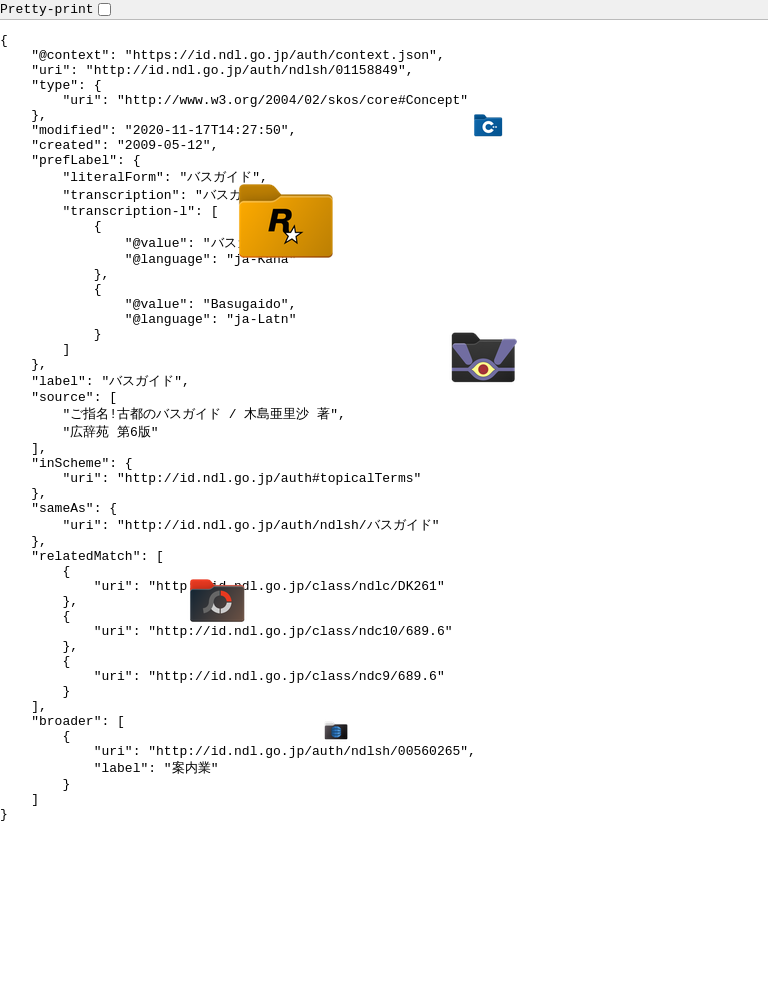 The width and height of the screenshot is (768, 990). Describe the element at coordinates (483, 359) in the screenshot. I see `open folder containing Pokémon-style game files` at that location.